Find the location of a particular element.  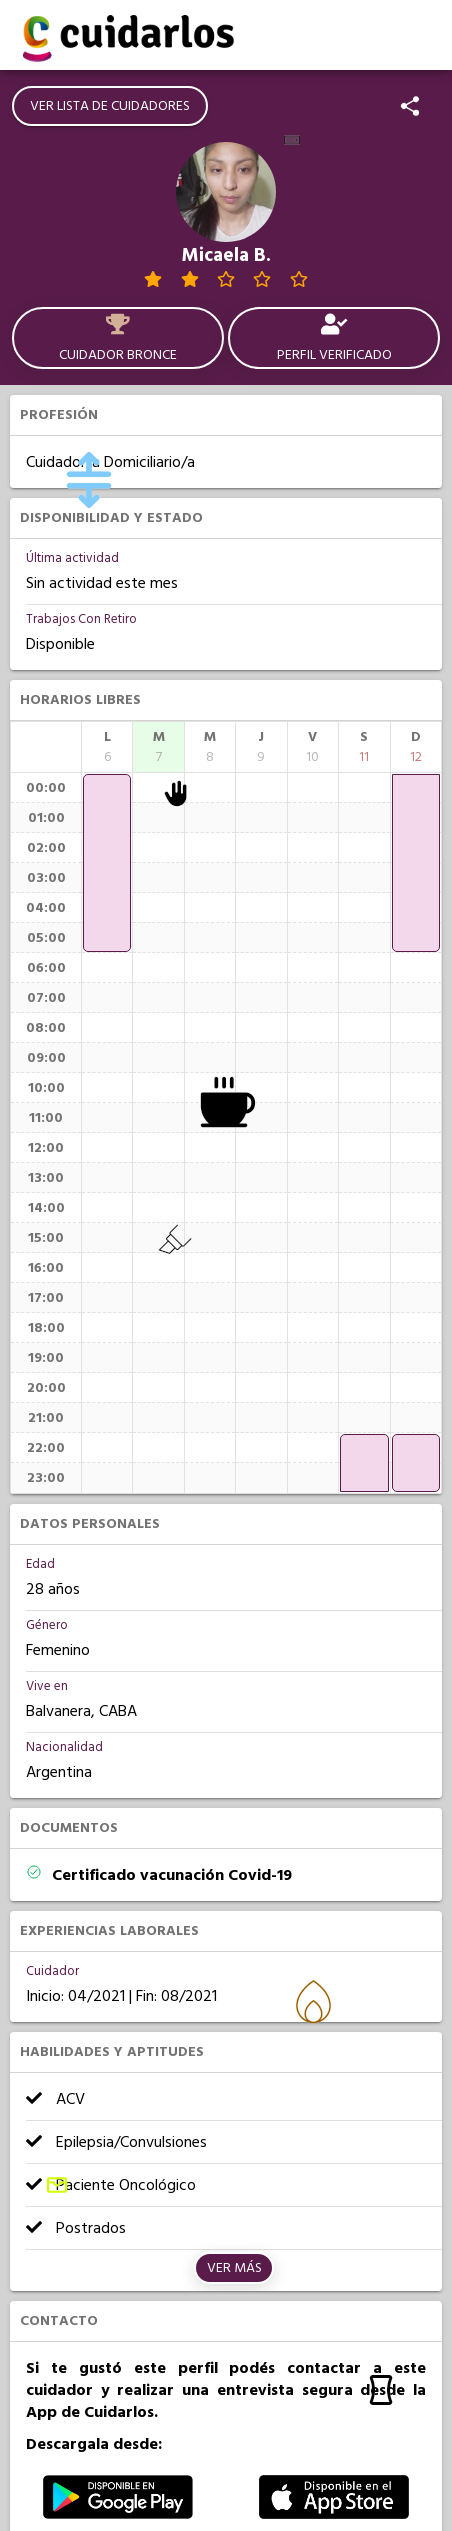

switch to vertical panorama mode is located at coordinates (381, 2390).